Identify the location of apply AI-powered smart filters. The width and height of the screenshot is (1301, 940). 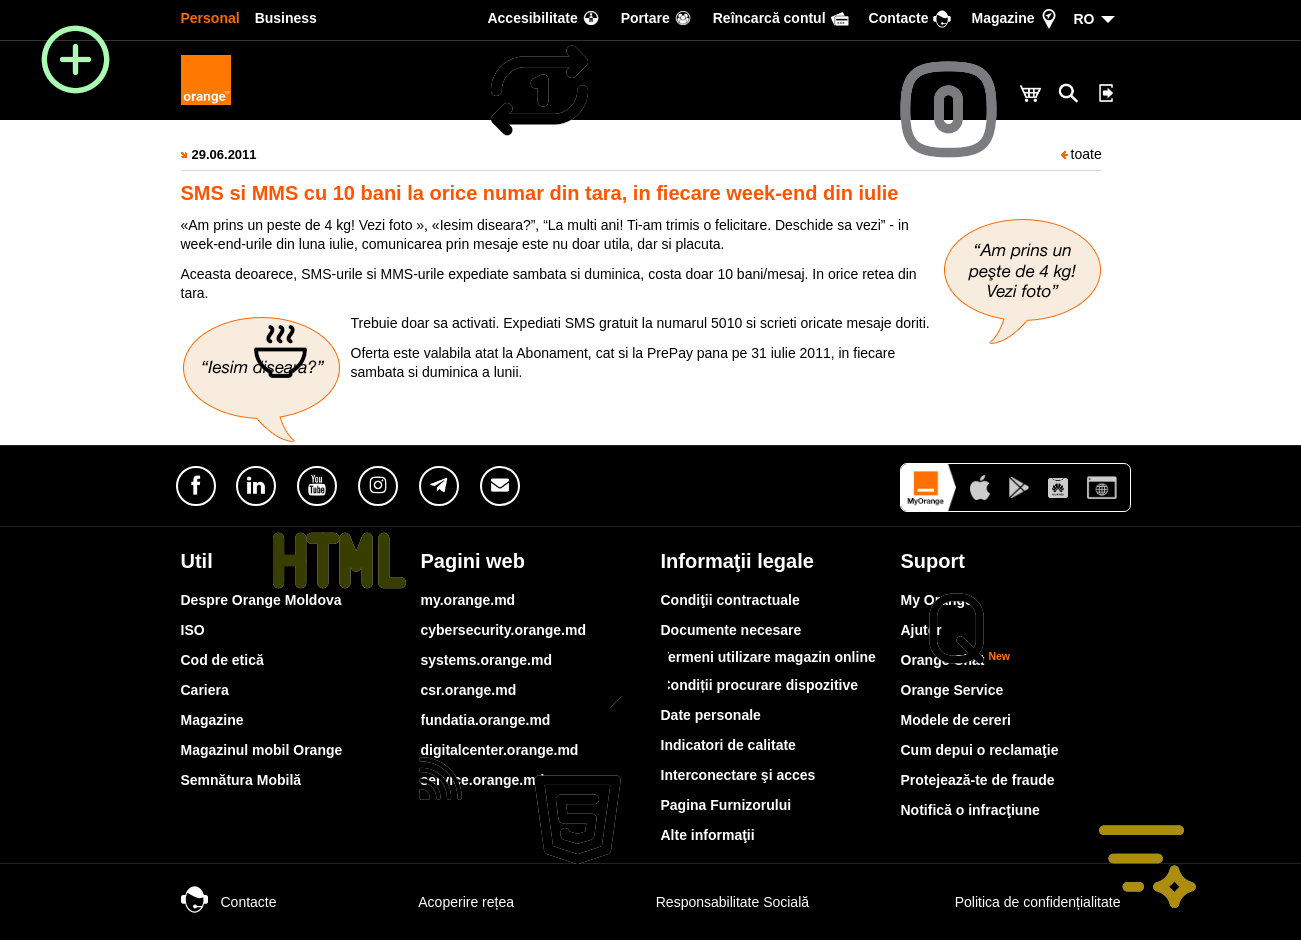
(1141, 858).